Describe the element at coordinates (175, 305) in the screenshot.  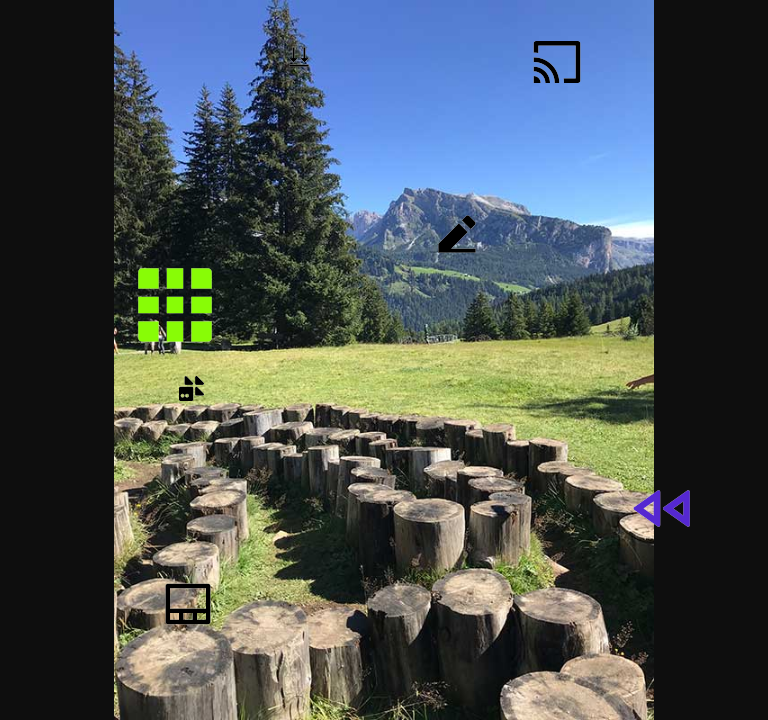
I see `view items in grid layout` at that location.